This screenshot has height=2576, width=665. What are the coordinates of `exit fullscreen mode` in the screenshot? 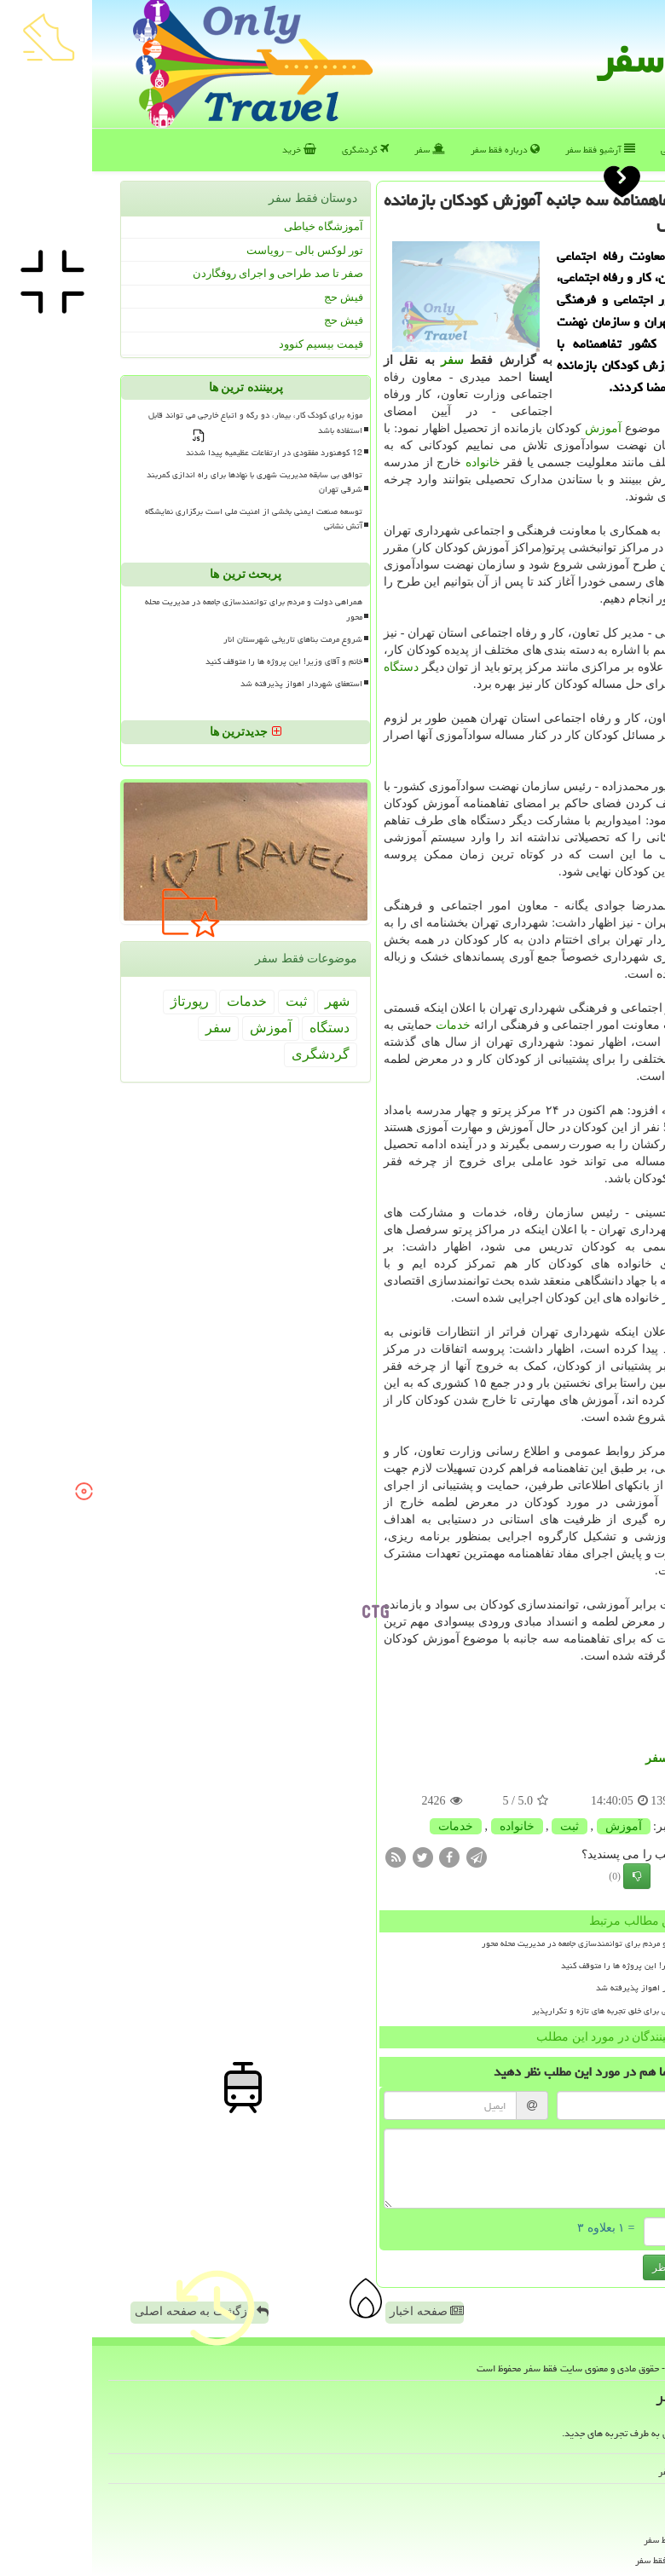 It's located at (52, 281).